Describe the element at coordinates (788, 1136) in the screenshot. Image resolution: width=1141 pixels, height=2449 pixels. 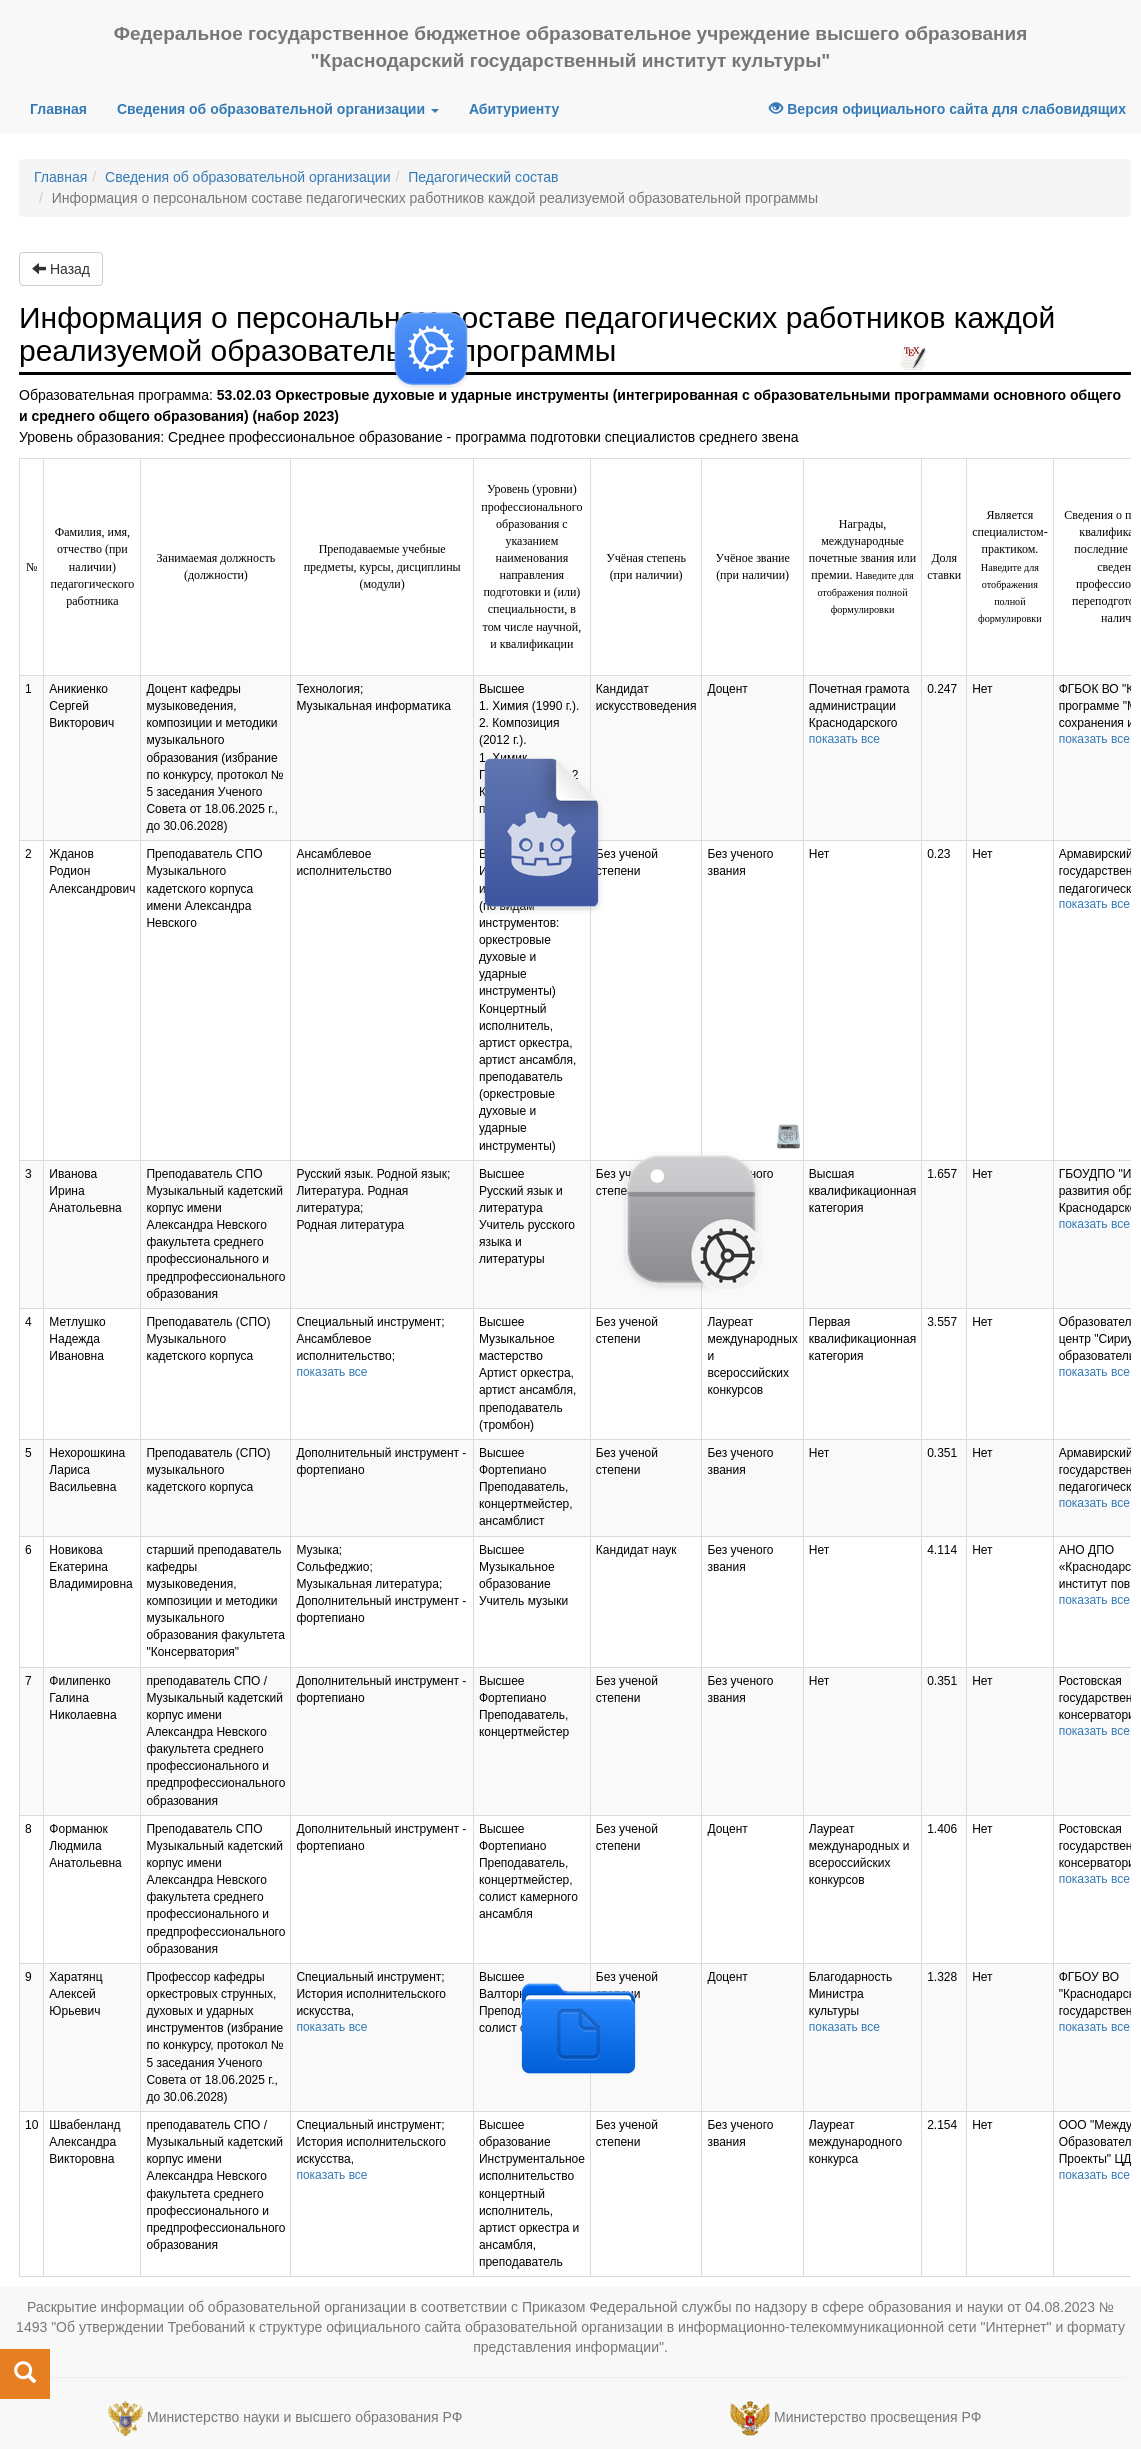
I see `access the root system drive` at that location.